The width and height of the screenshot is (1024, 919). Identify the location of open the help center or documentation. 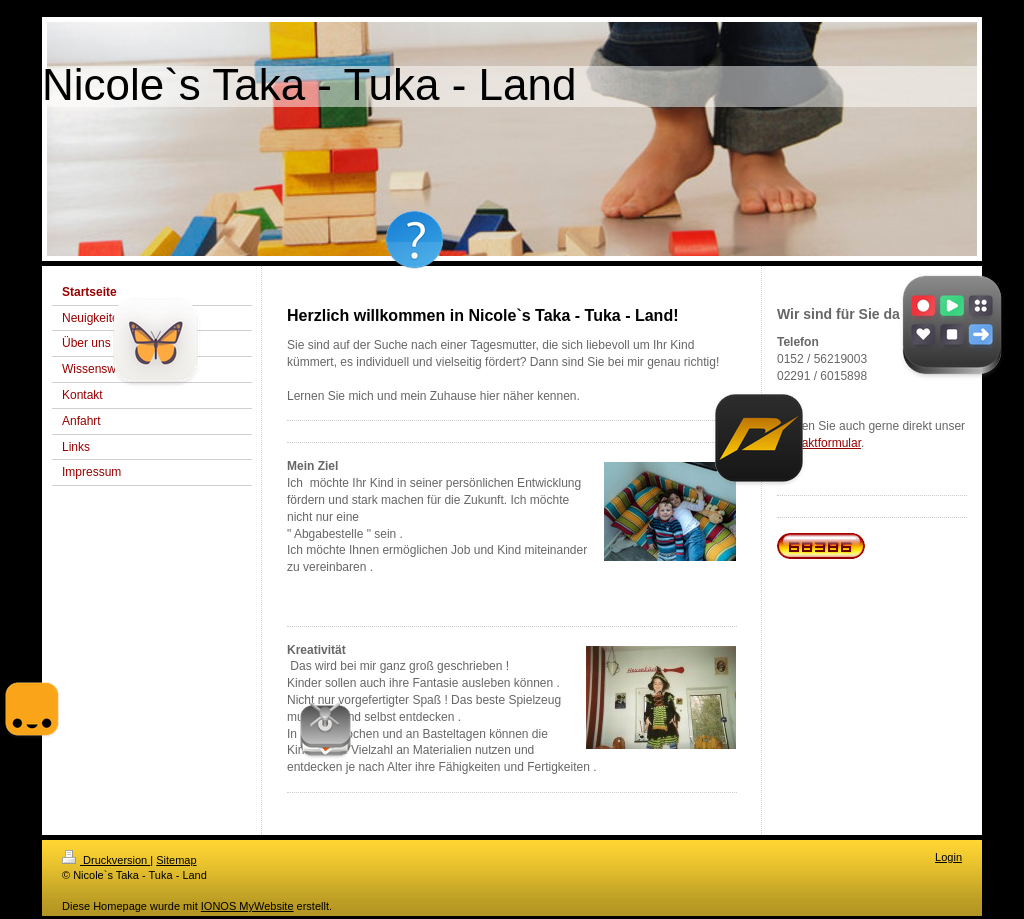
(414, 239).